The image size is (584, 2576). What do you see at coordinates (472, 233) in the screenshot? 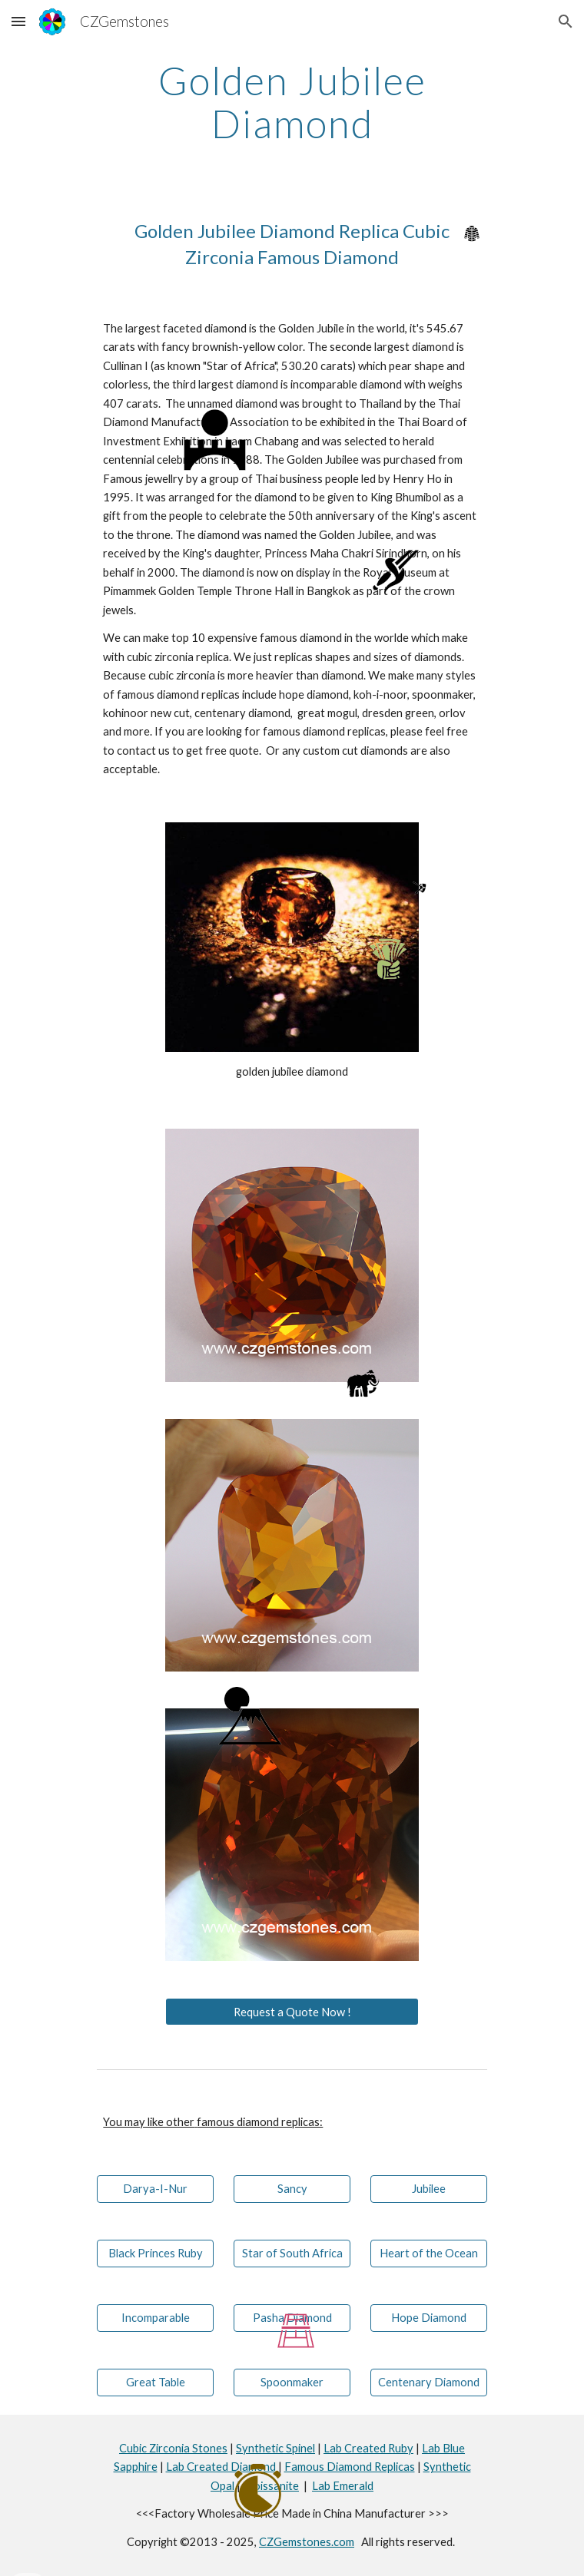
I see `select winter jacket or outerwear item` at bounding box center [472, 233].